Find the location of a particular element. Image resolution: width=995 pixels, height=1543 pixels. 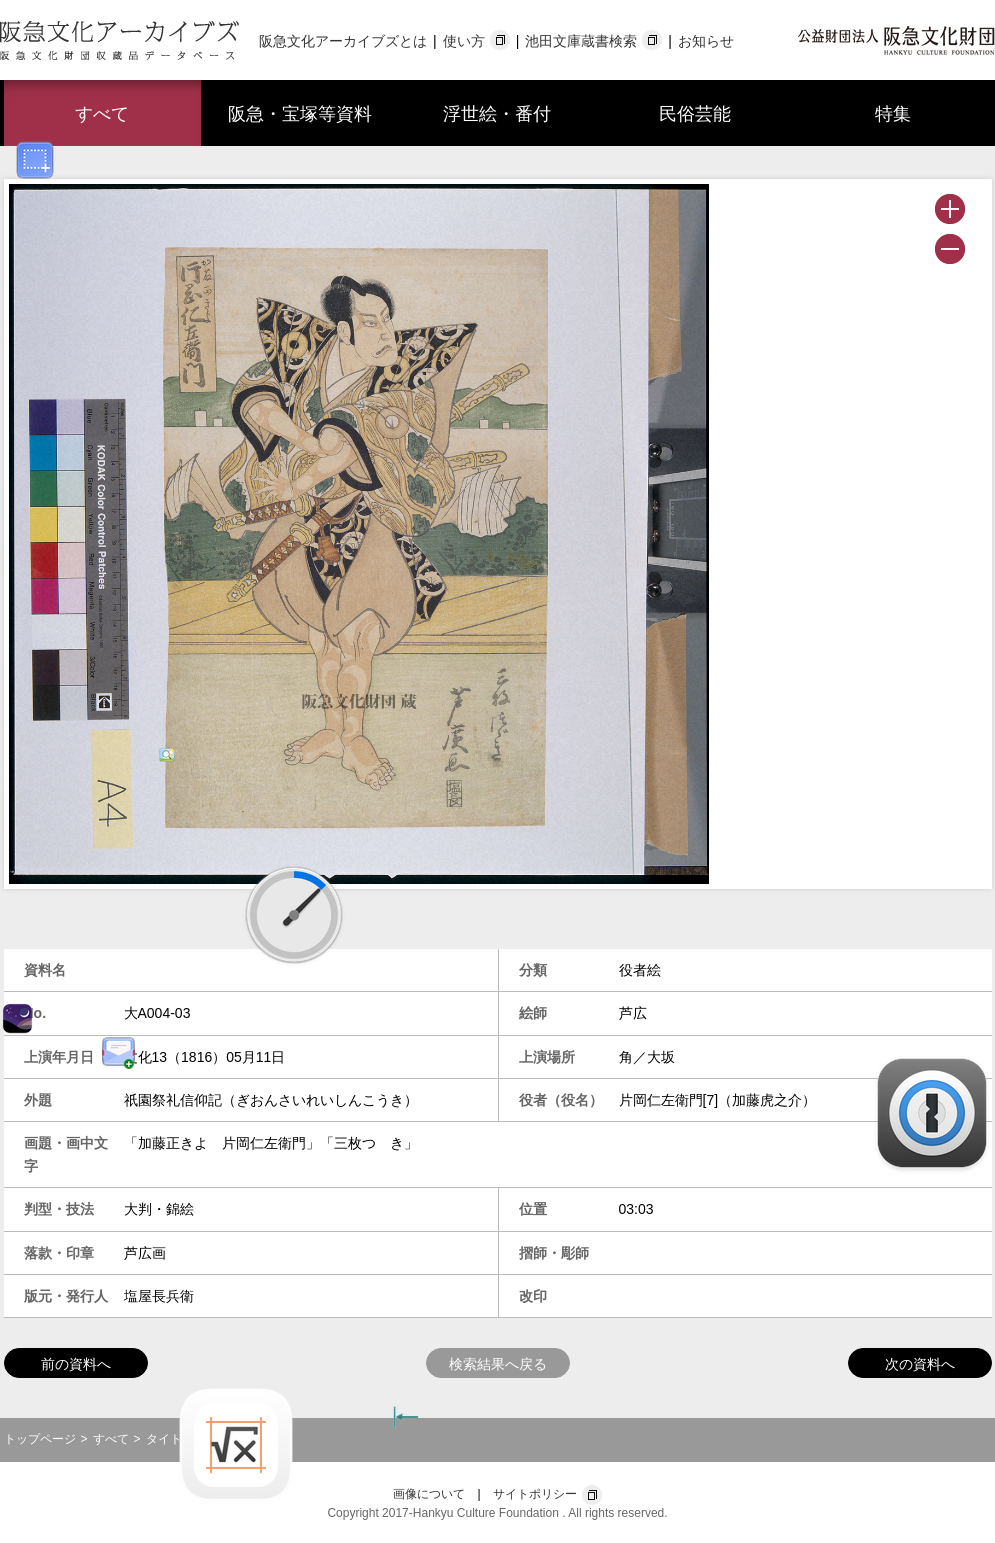

take a screenshot is located at coordinates (35, 160).